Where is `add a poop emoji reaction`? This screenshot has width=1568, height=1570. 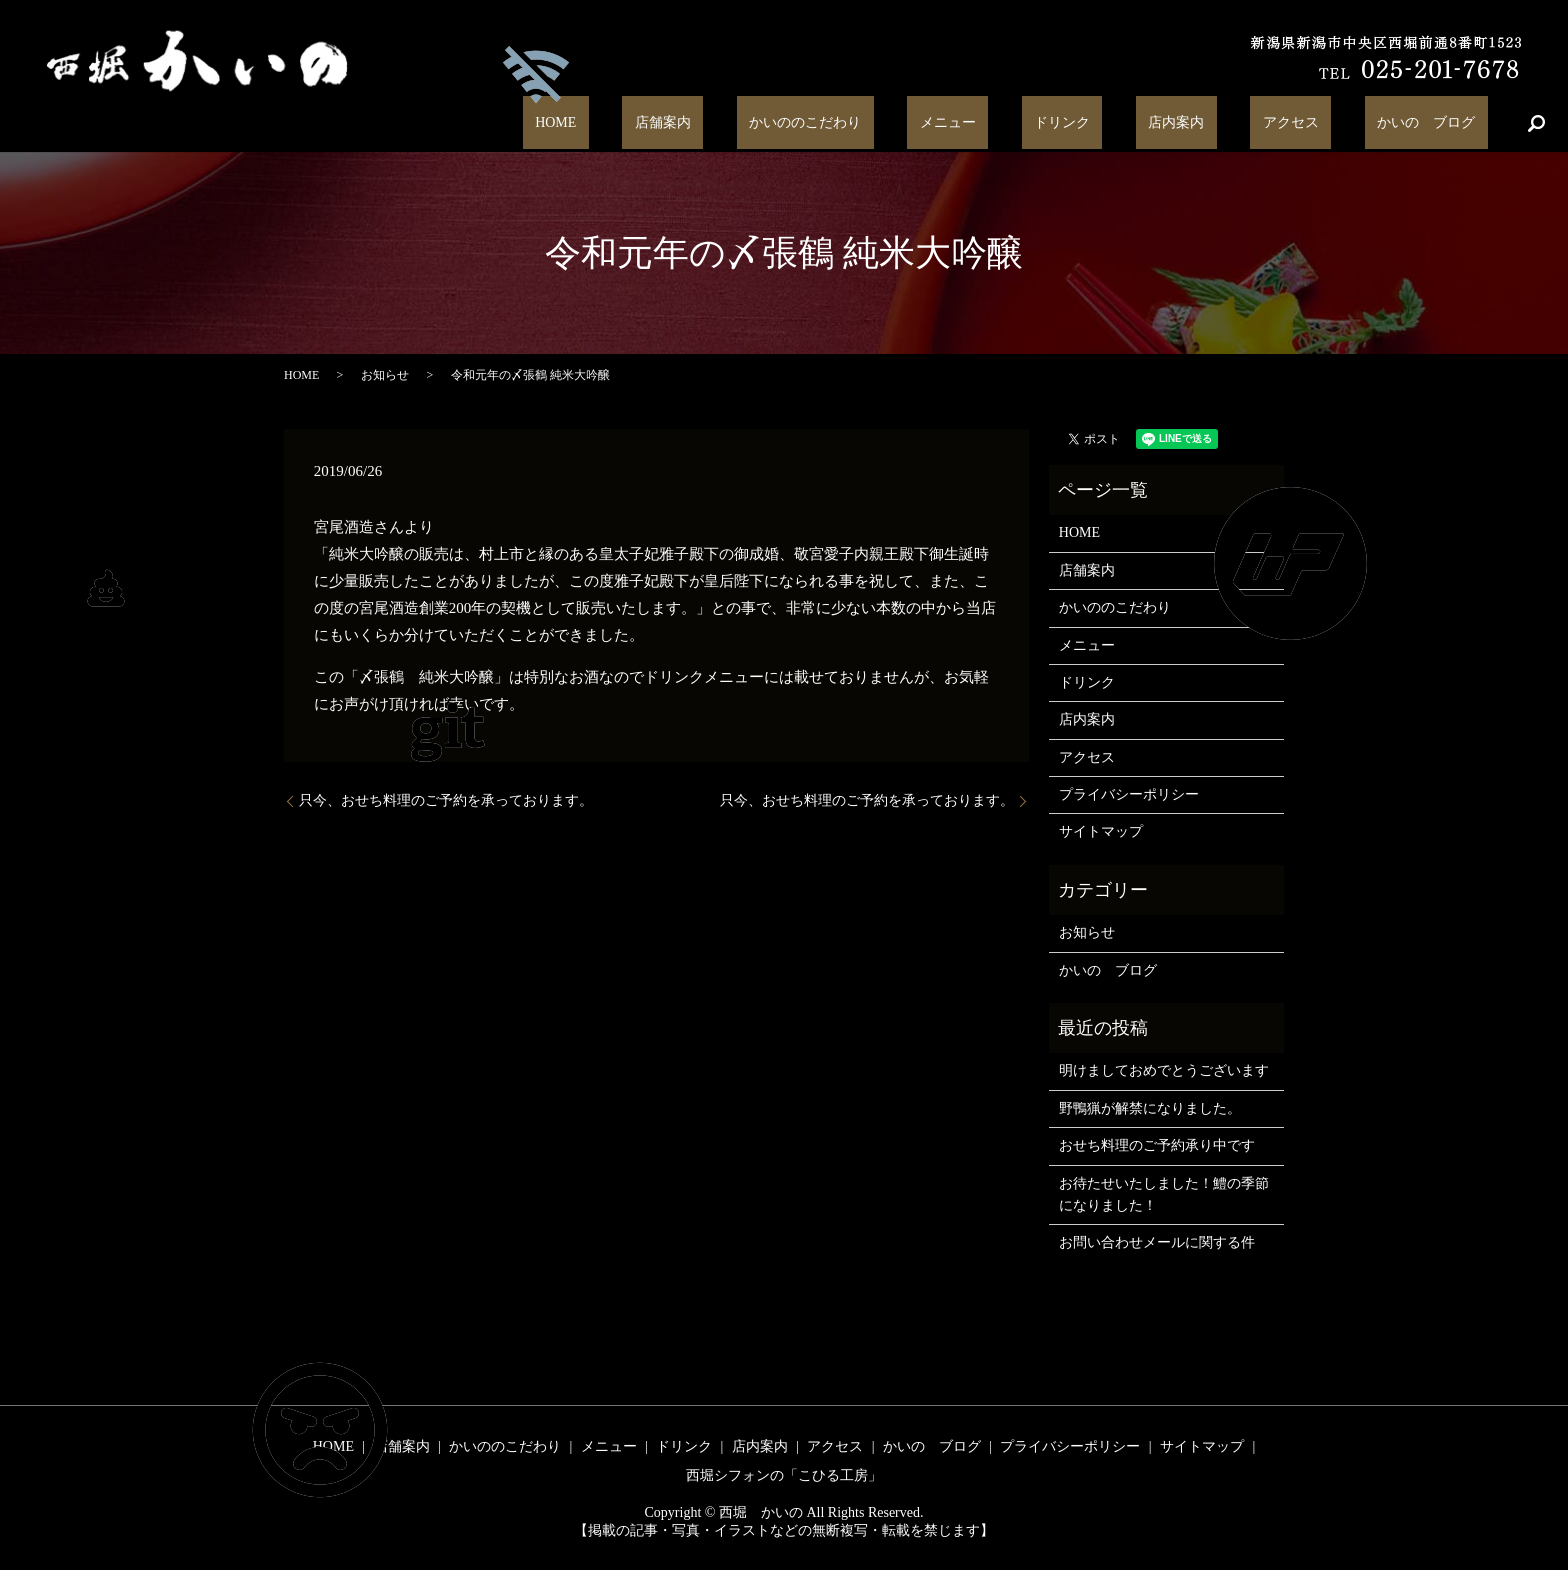
add a poop emoji reaction is located at coordinates (106, 588).